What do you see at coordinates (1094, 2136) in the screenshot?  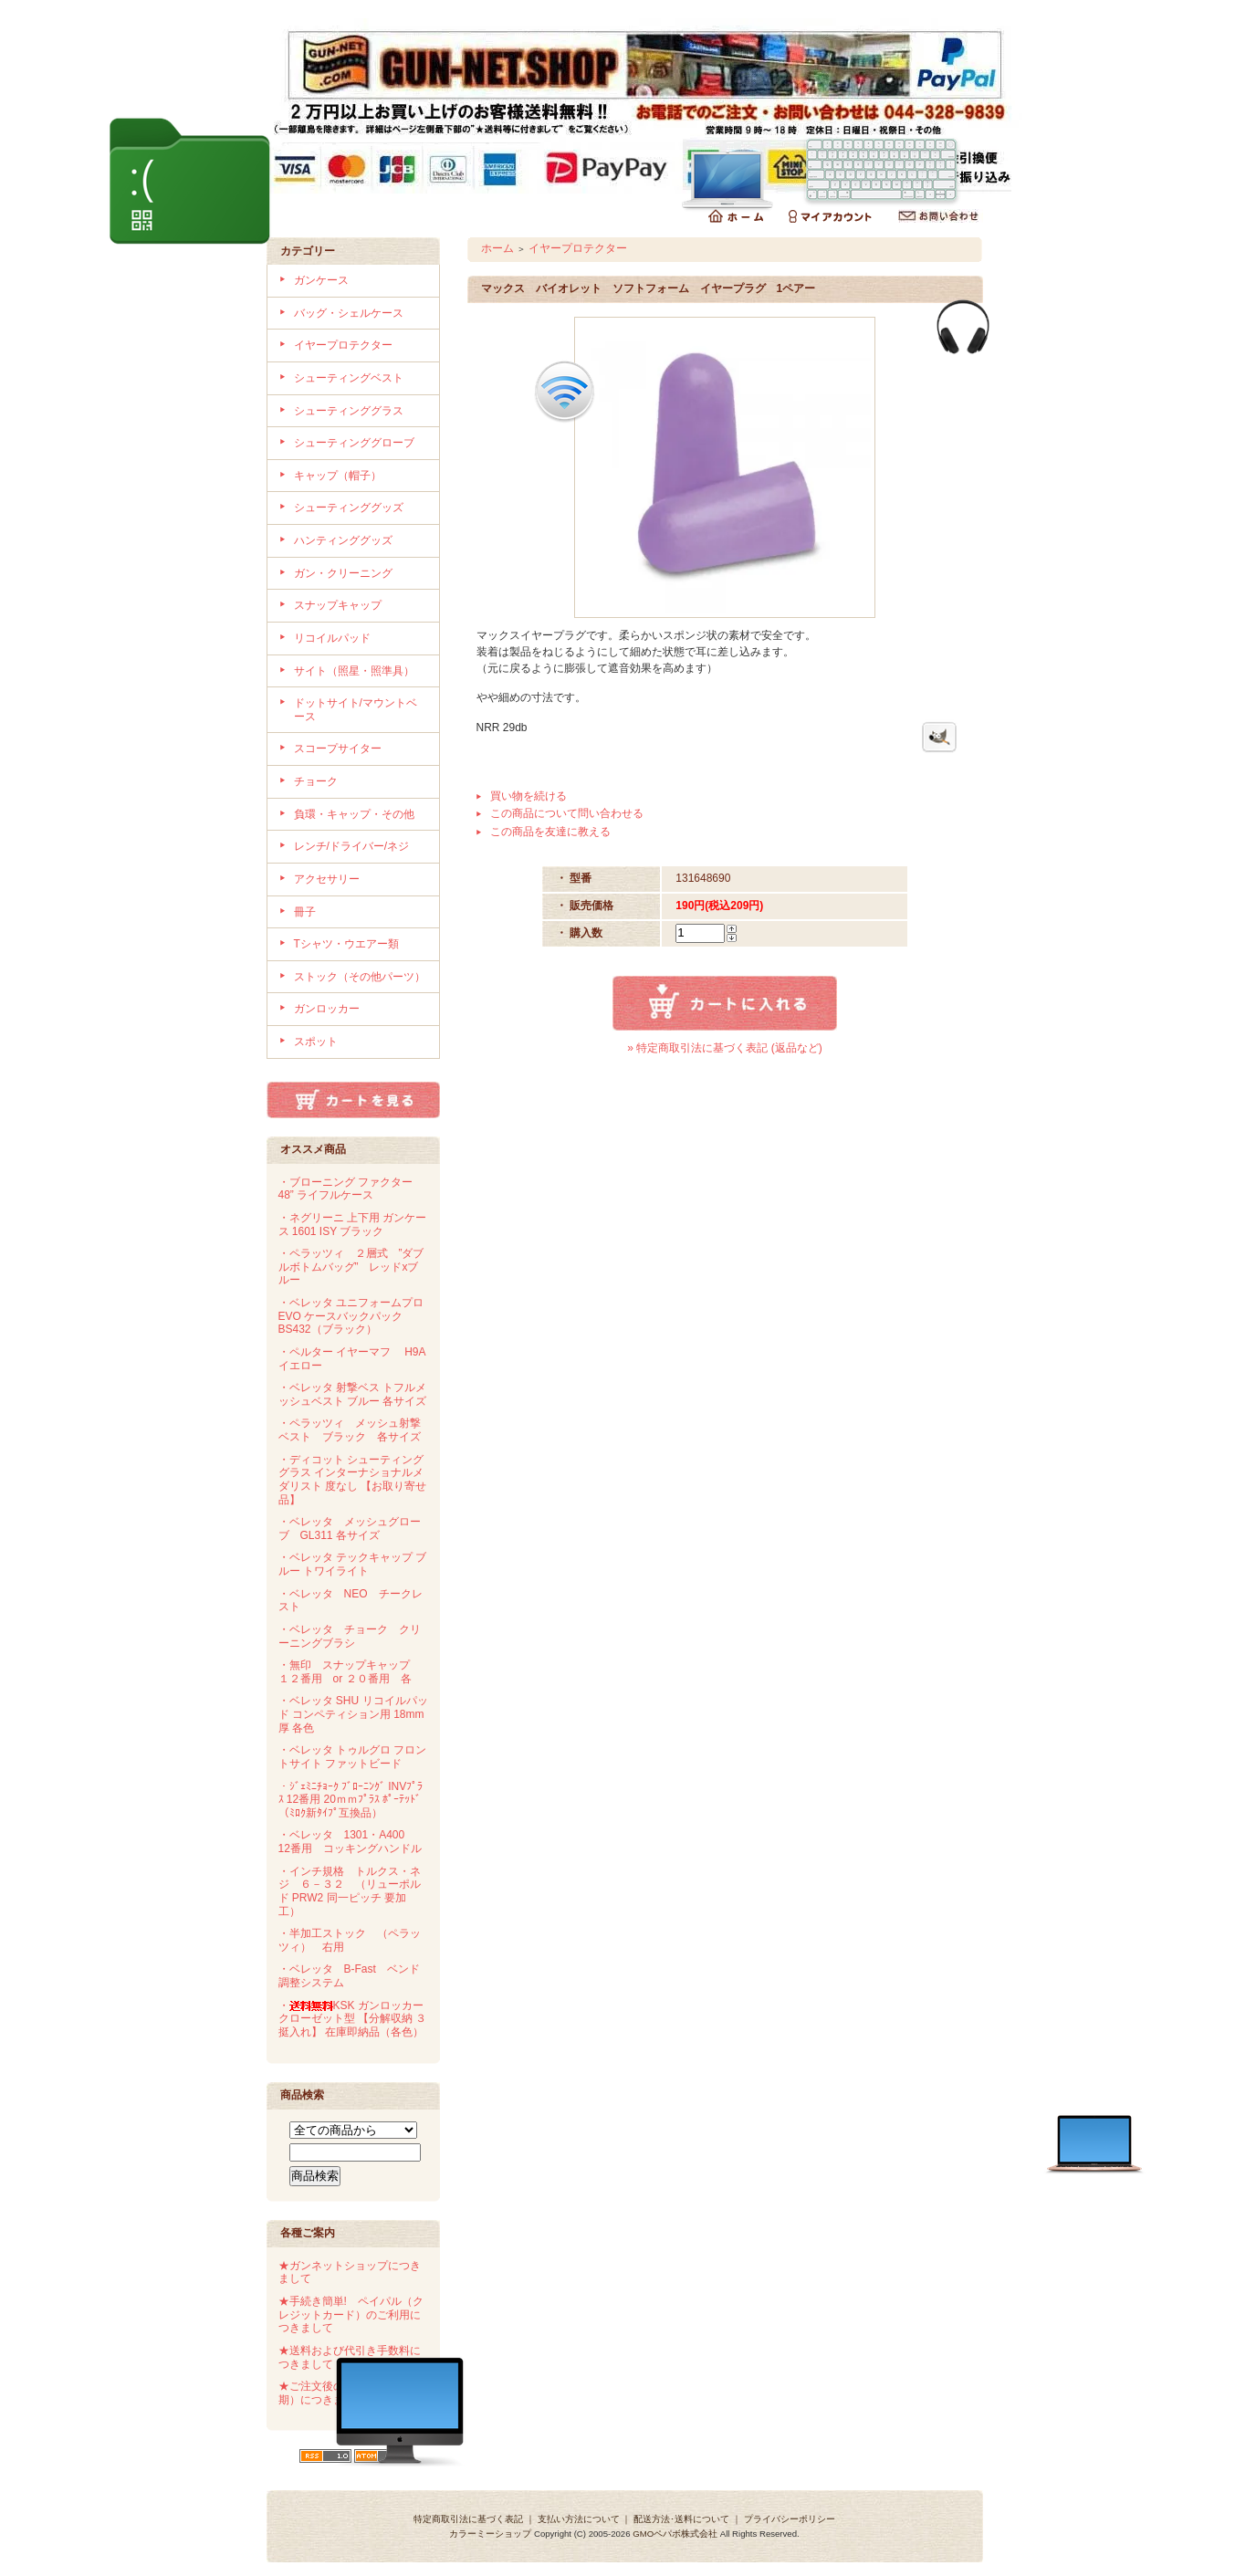 I see `represents this macbook air in system settings` at bounding box center [1094, 2136].